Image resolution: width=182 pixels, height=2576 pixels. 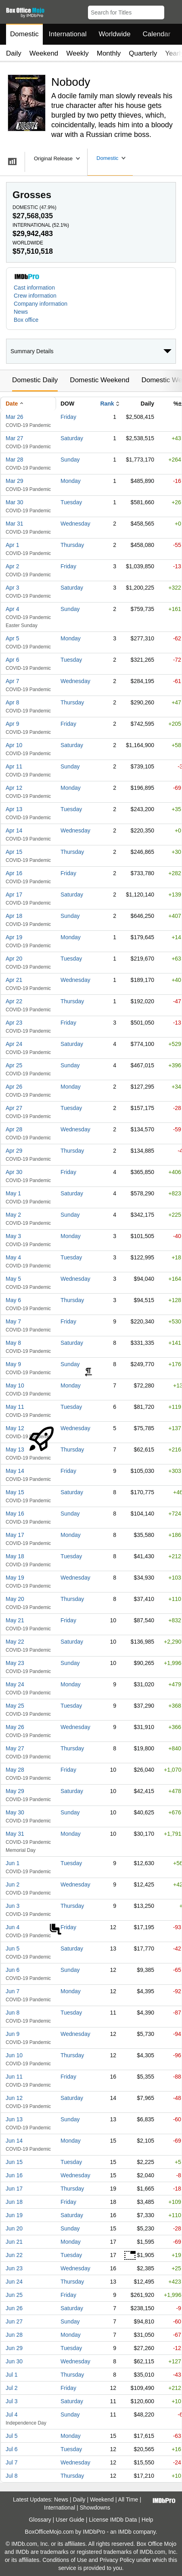 What do you see at coordinates (88, 1372) in the screenshot?
I see `switch text direction to right-to-left` at bounding box center [88, 1372].